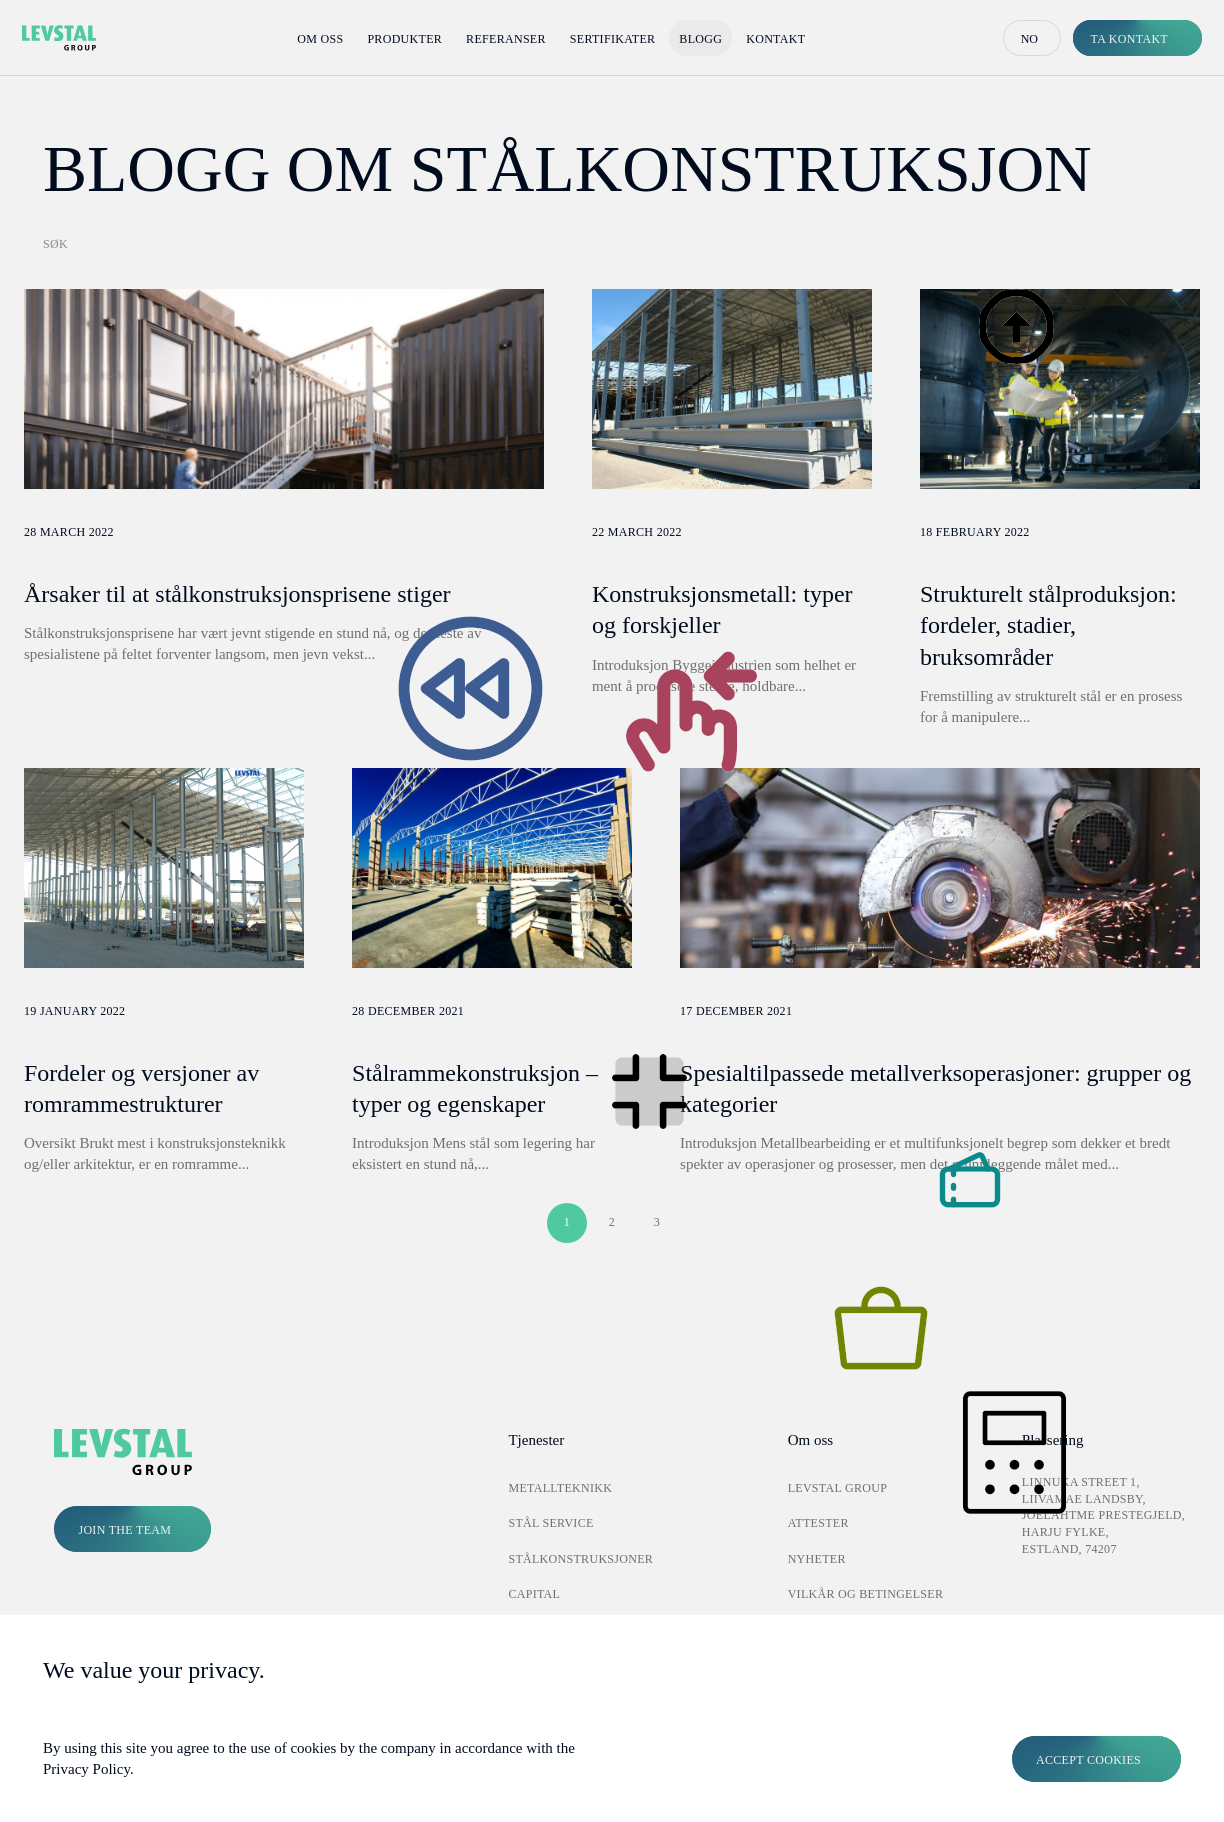 The image size is (1224, 1822). Describe the element at coordinates (686, 716) in the screenshot. I see `swipe left to continue or dismiss` at that location.